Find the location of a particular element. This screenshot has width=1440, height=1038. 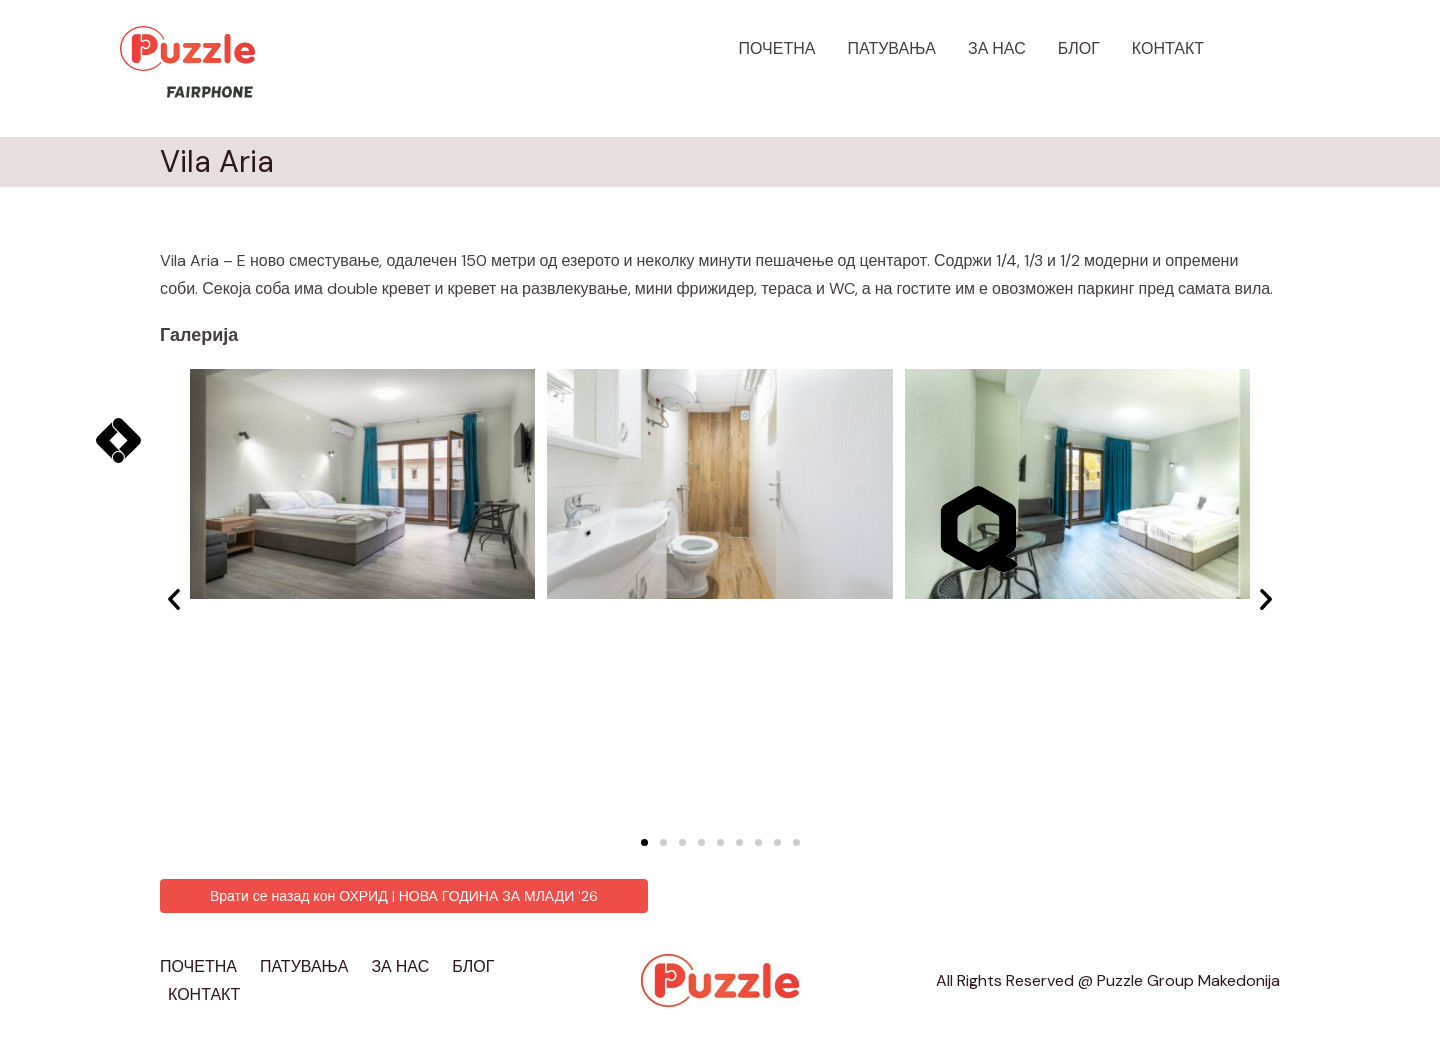

google tag manager logo is located at coordinates (118, 440).